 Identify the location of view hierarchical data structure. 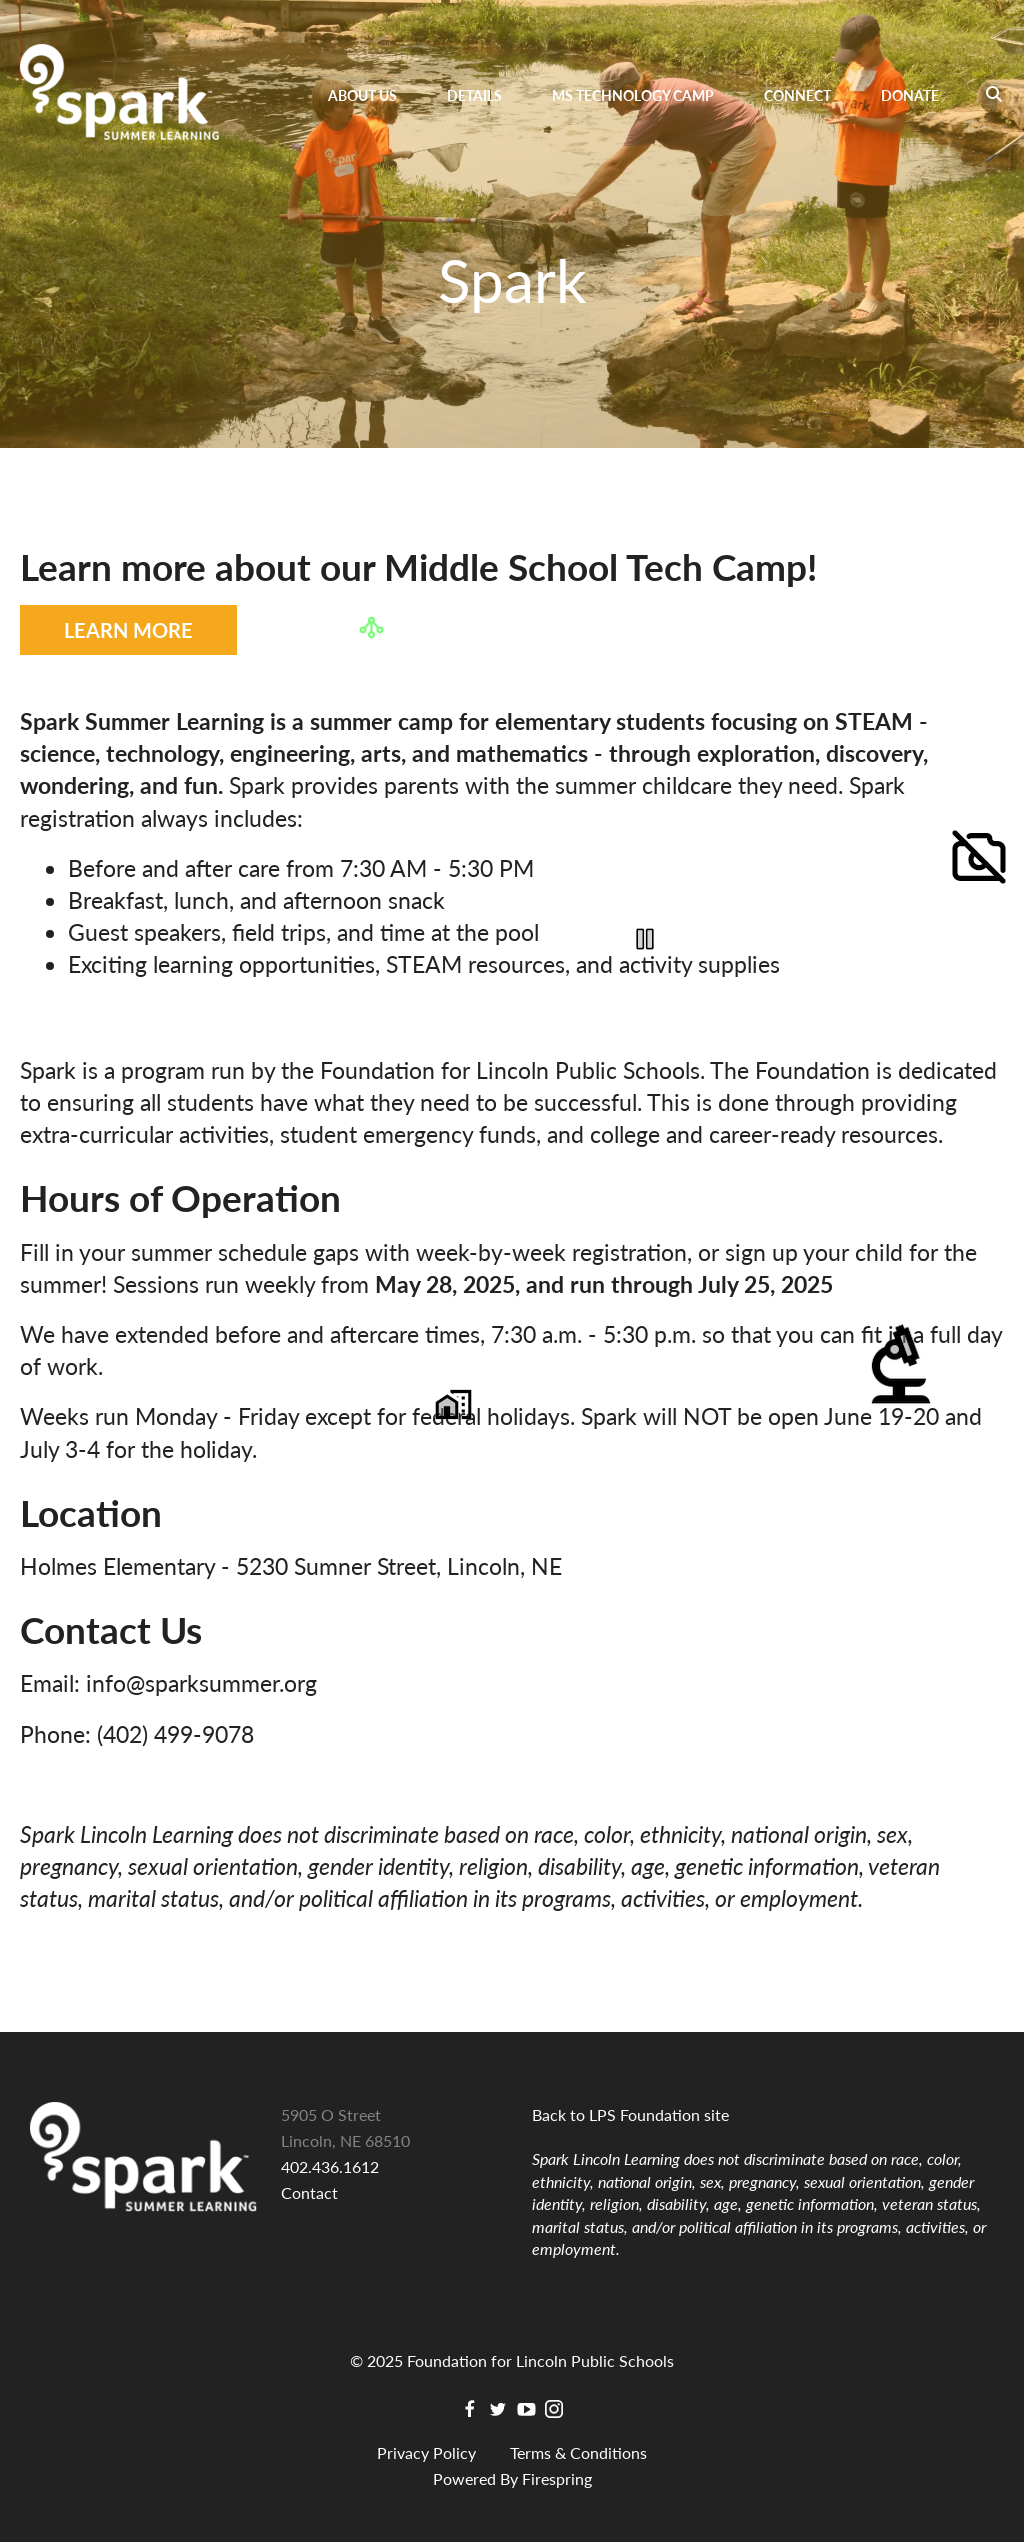
(371, 627).